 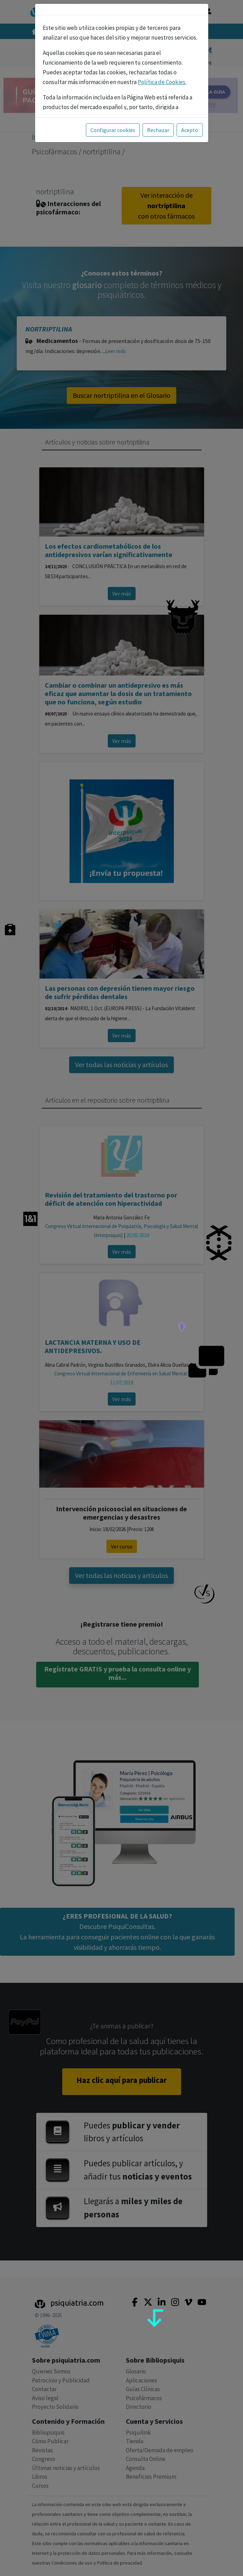 What do you see at coordinates (155, 2317) in the screenshot?
I see `navigate back and down in a menu hierarchy` at bounding box center [155, 2317].